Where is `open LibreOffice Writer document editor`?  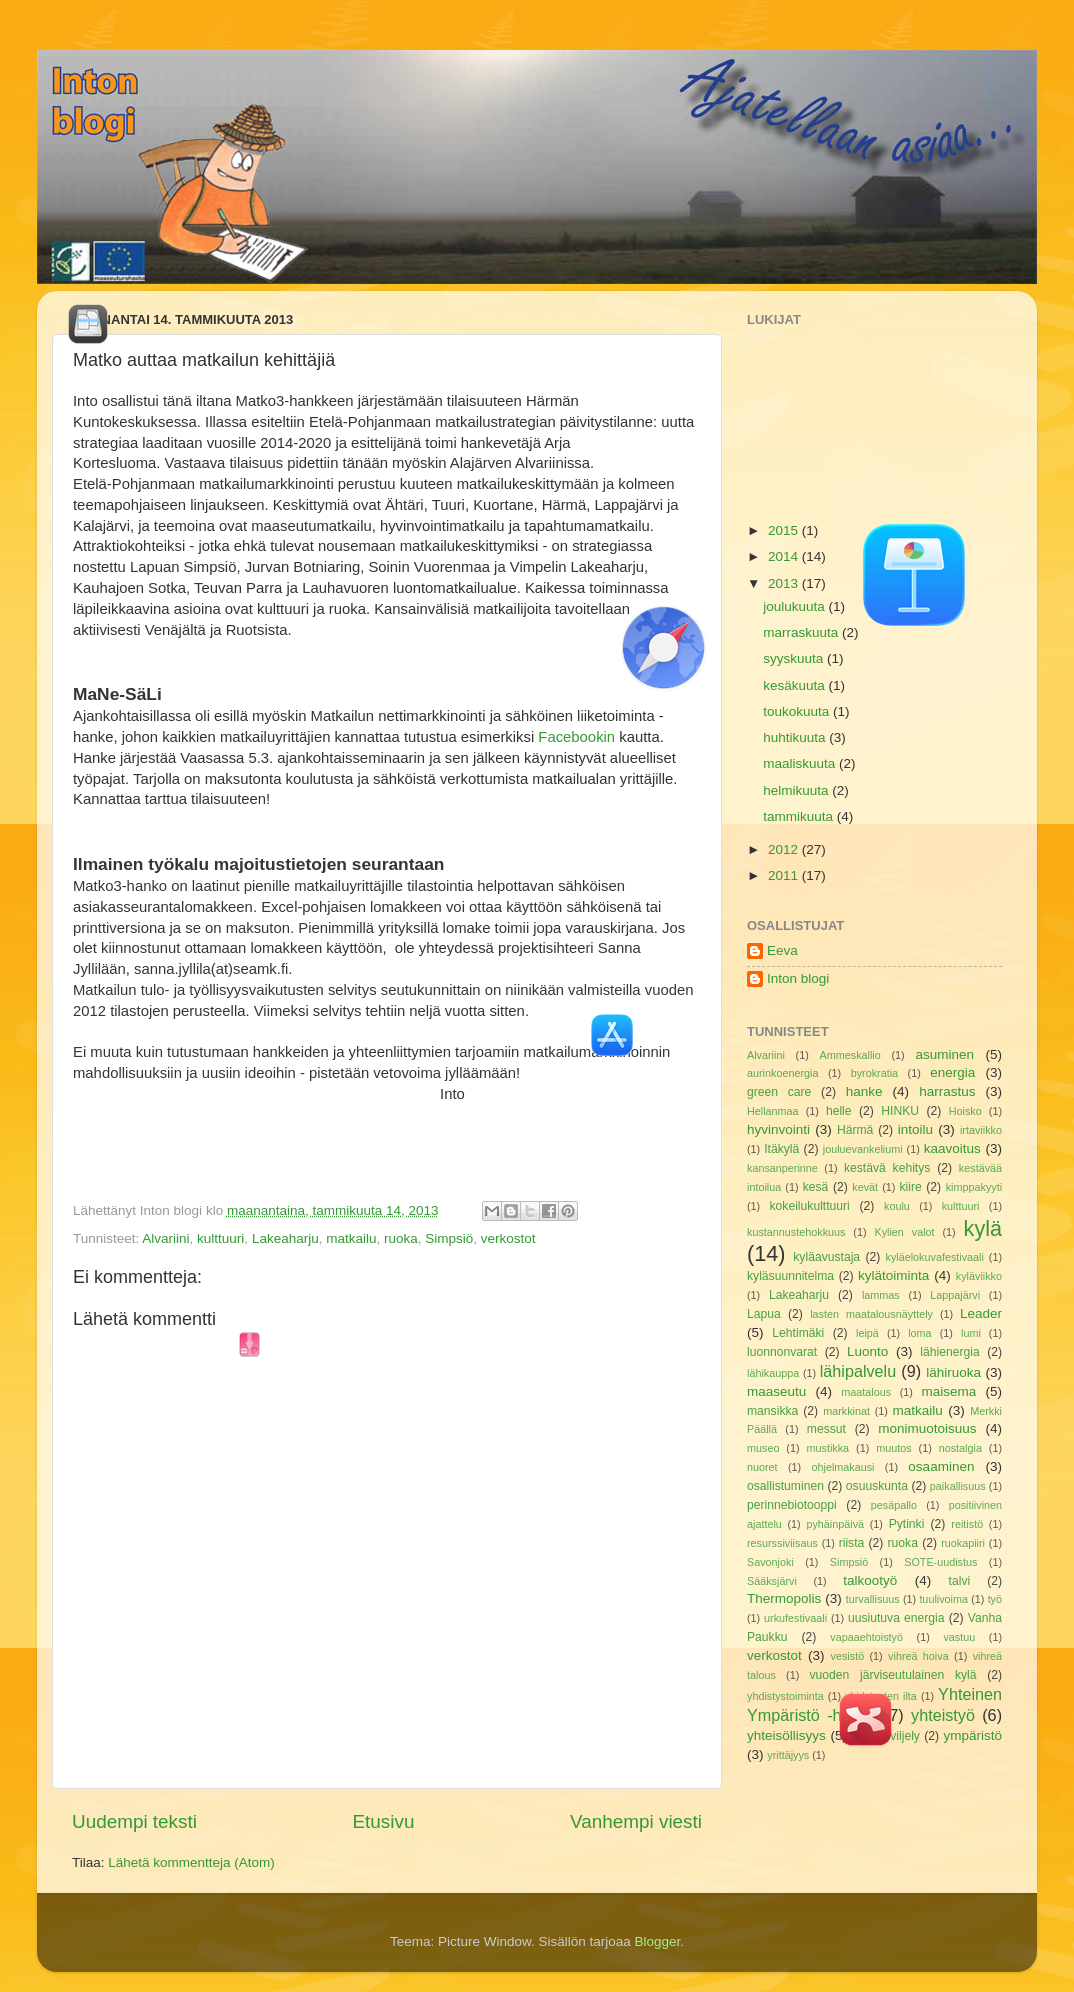 open LibreOffice Writer document editor is located at coordinates (914, 575).